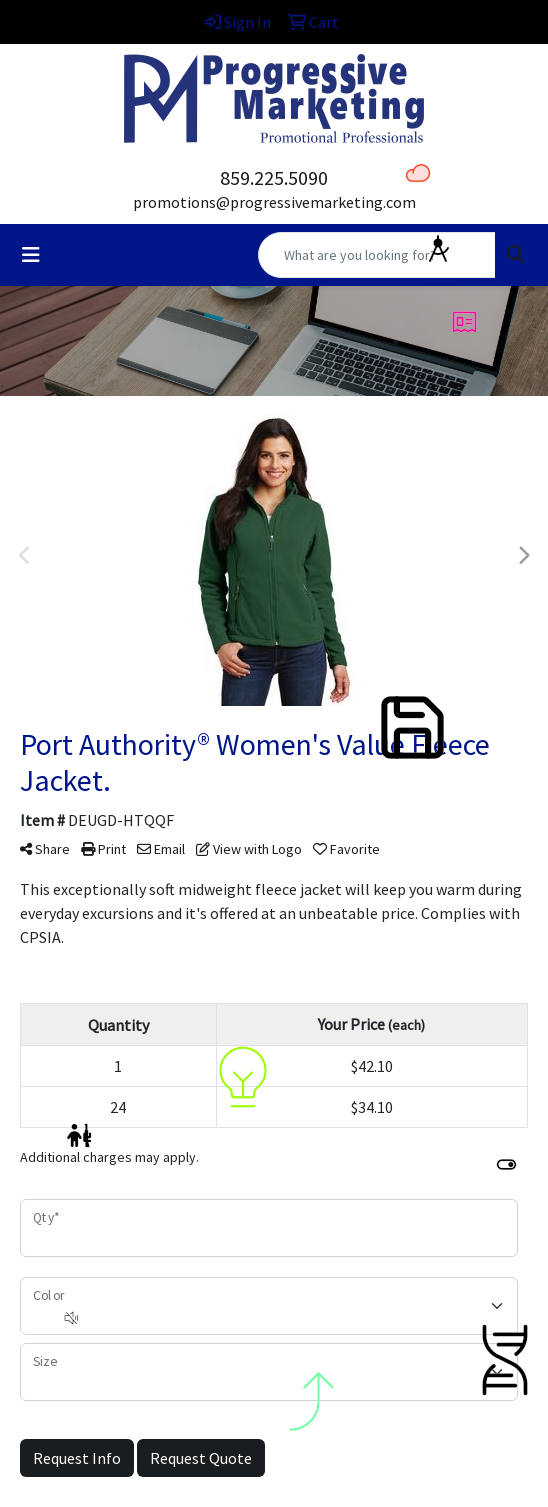 The height and width of the screenshot is (1507, 548). I want to click on access genetics or DNA-related features, so click(505, 1360).